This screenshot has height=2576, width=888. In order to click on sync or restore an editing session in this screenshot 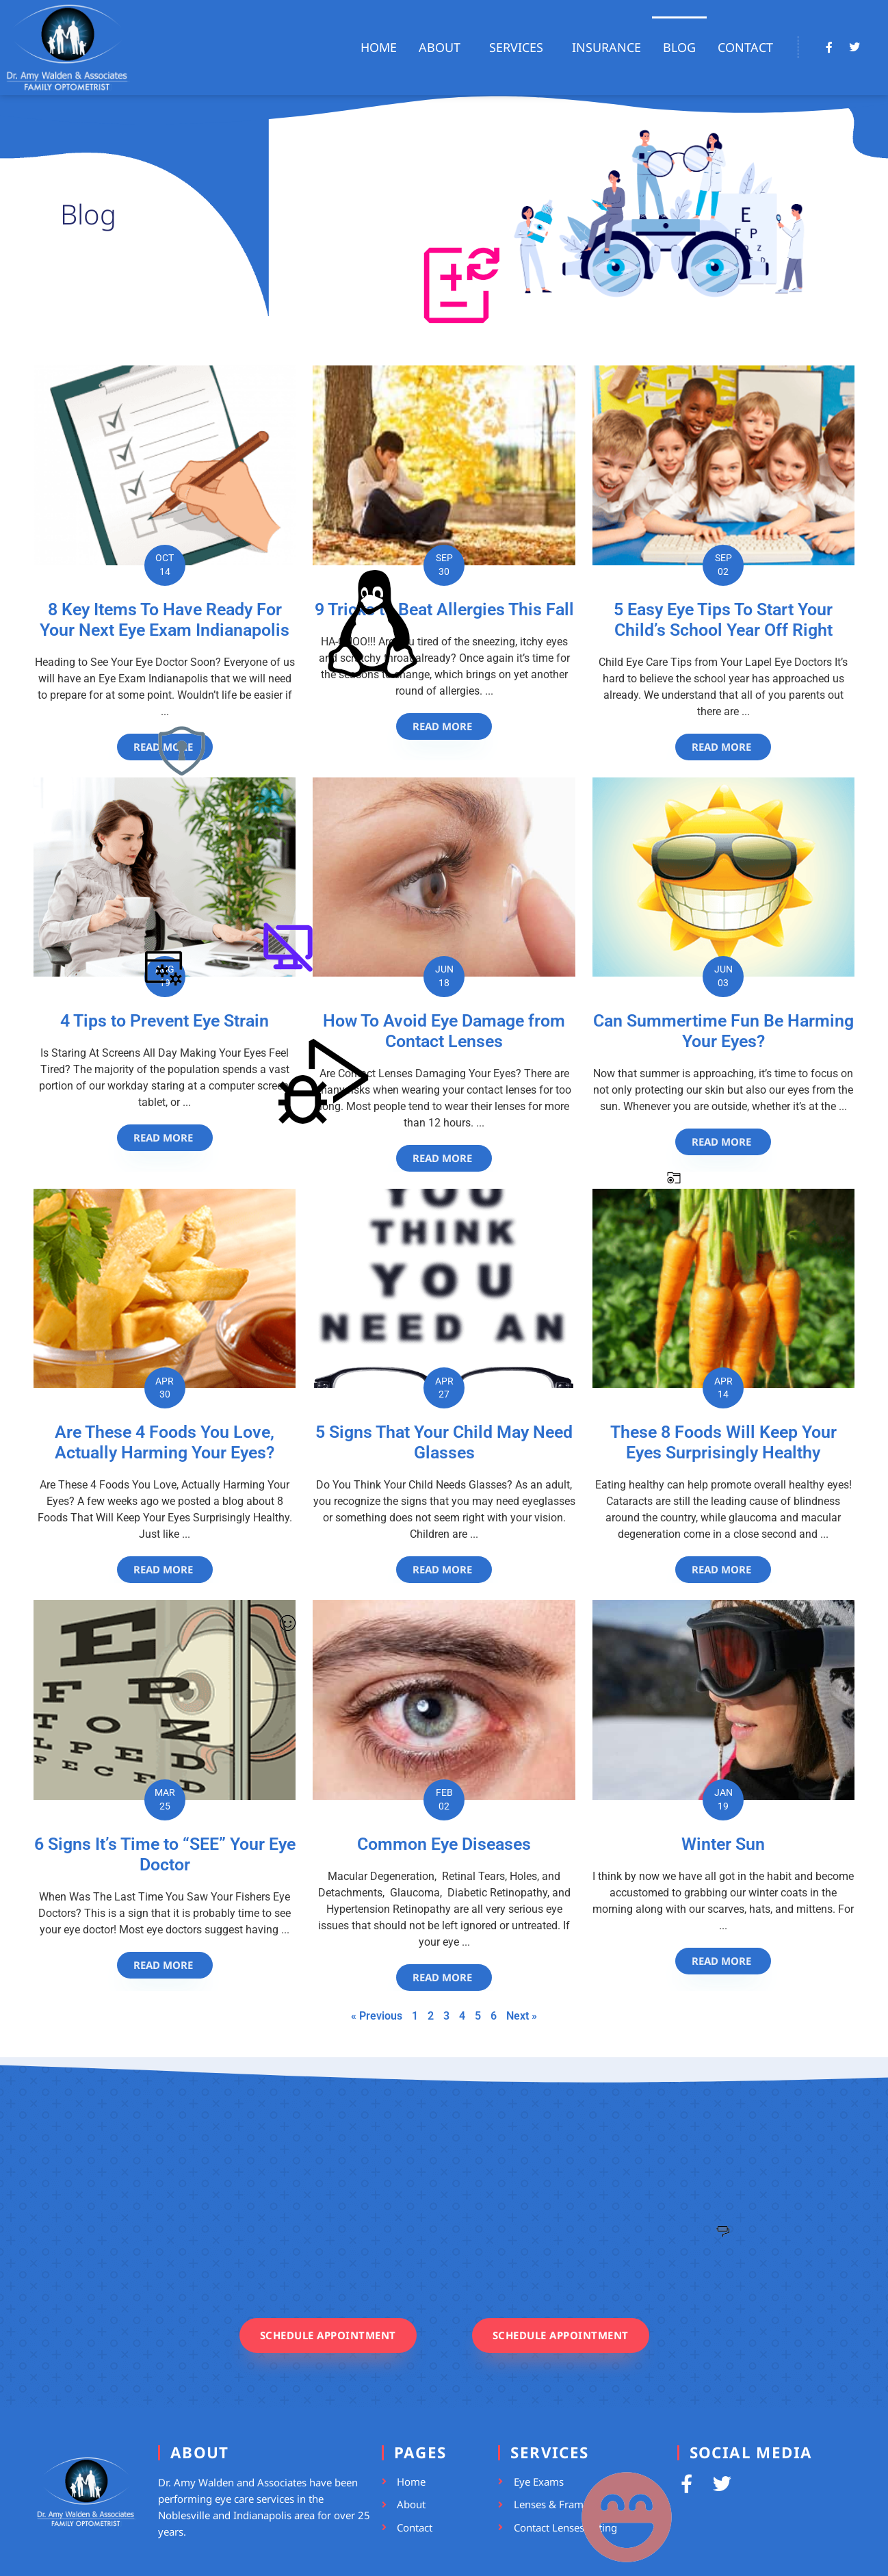, I will do `click(456, 285)`.